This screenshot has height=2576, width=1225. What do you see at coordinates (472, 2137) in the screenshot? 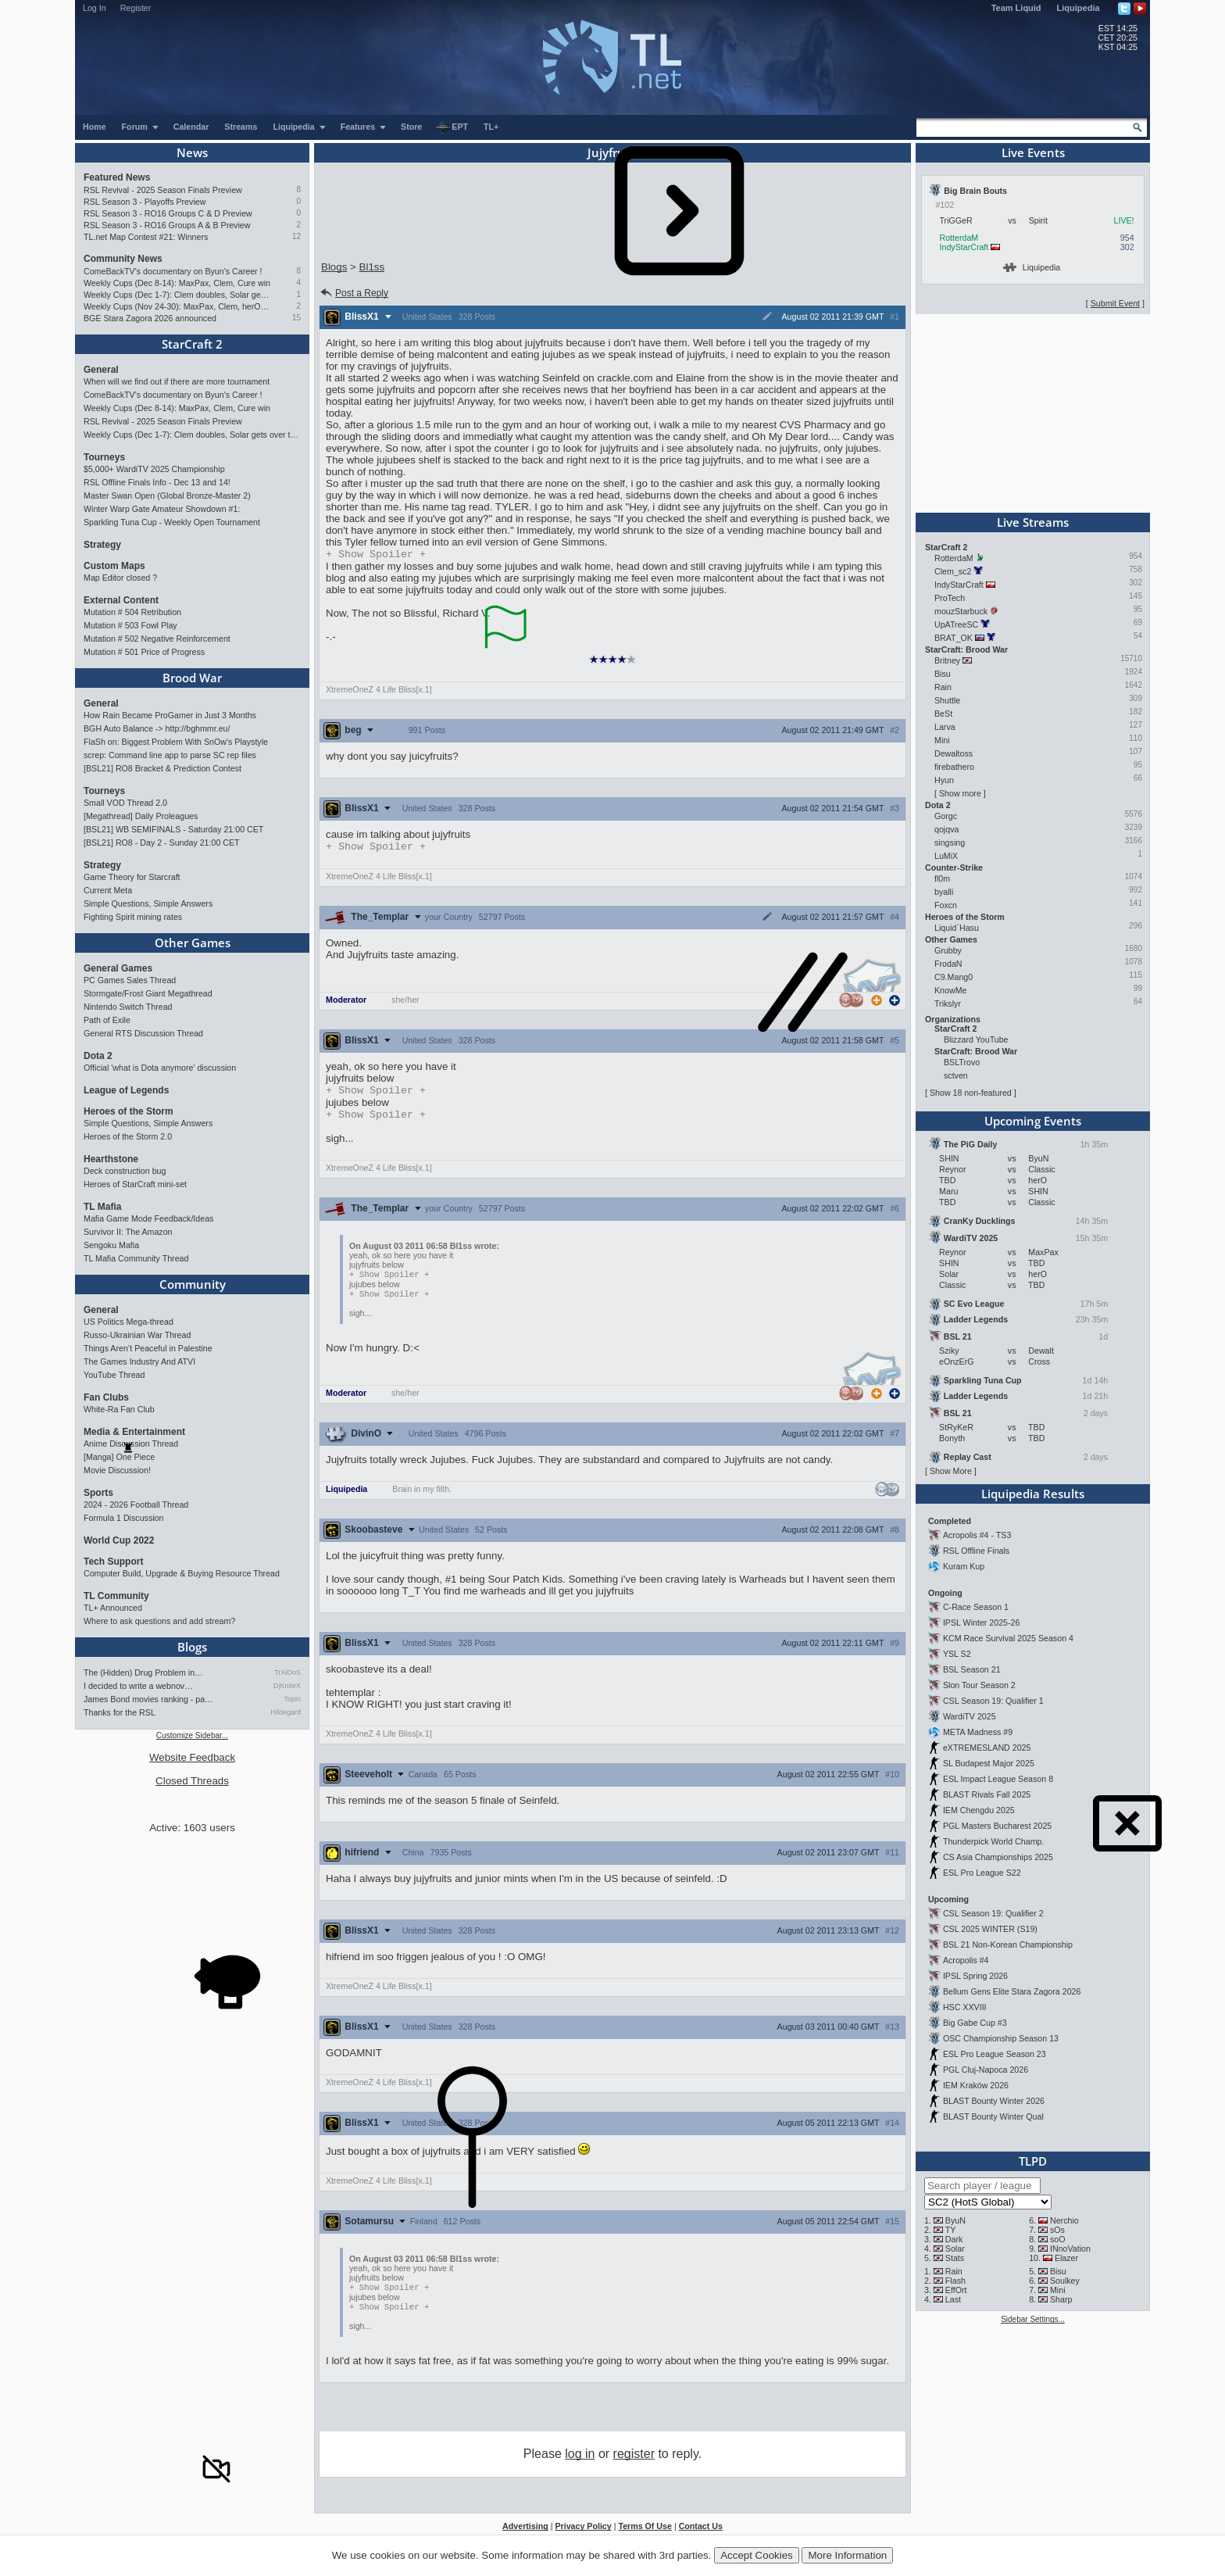
I see `mark a location on the map` at bounding box center [472, 2137].